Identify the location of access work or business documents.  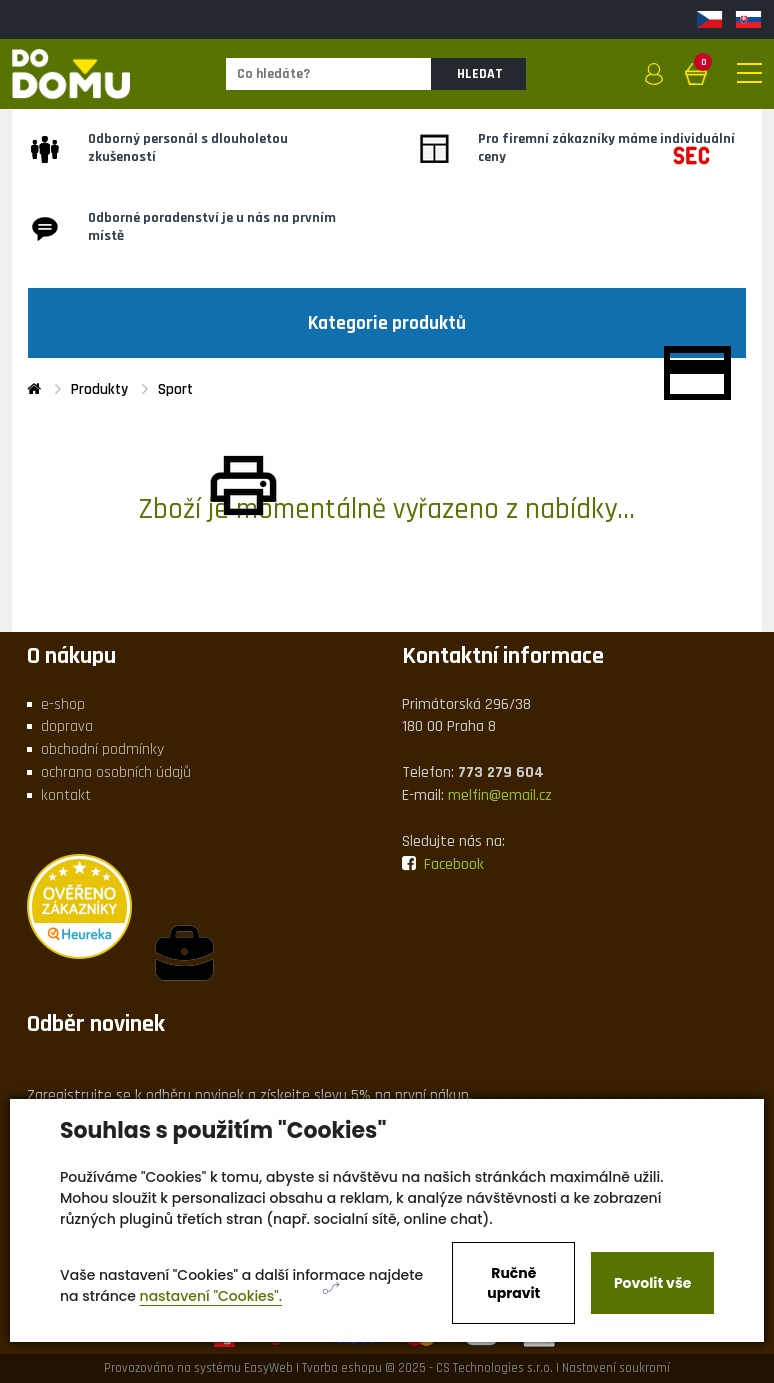
(184, 954).